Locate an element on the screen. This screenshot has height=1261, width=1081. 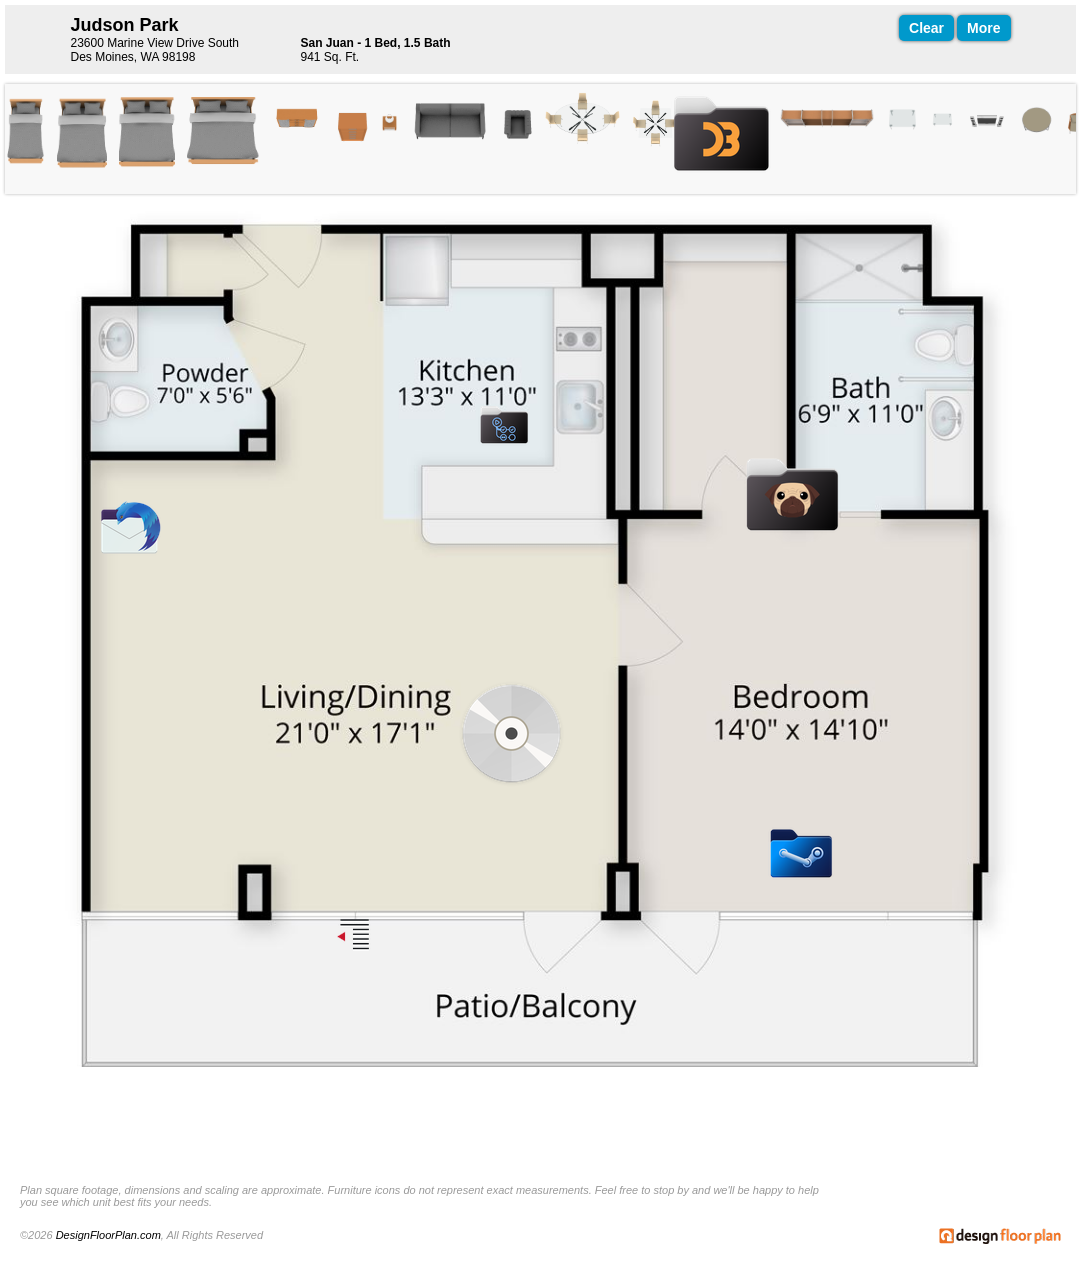
access DVD-R disc drive is located at coordinates (511, 733).